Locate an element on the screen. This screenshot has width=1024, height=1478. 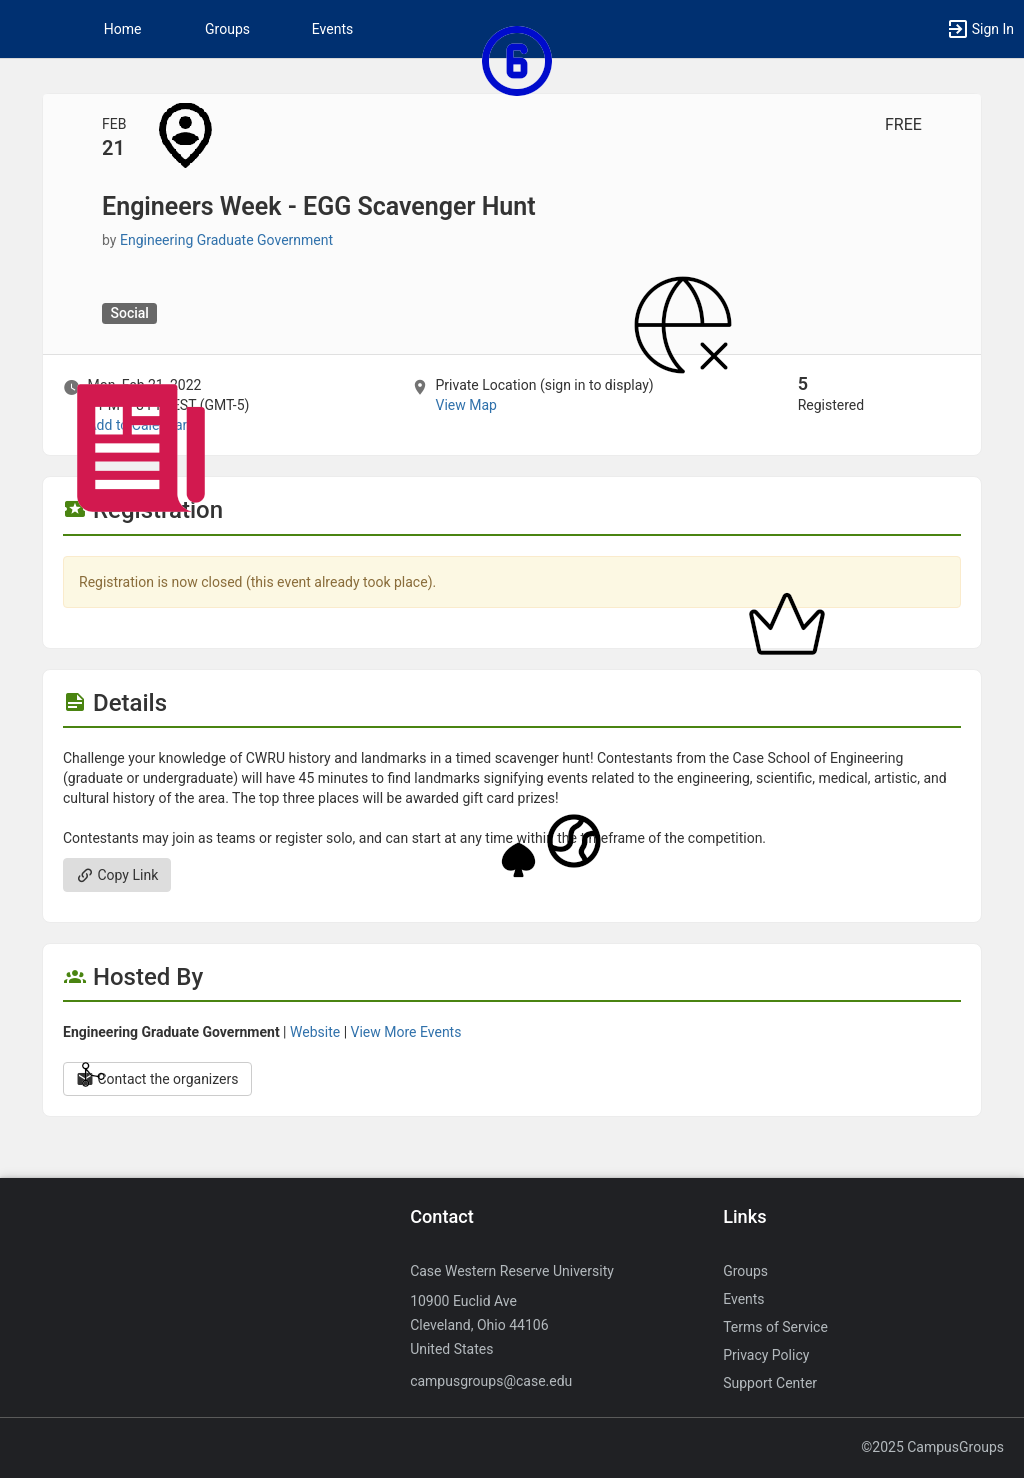
view news or articles is located at coordinates (141, 448).